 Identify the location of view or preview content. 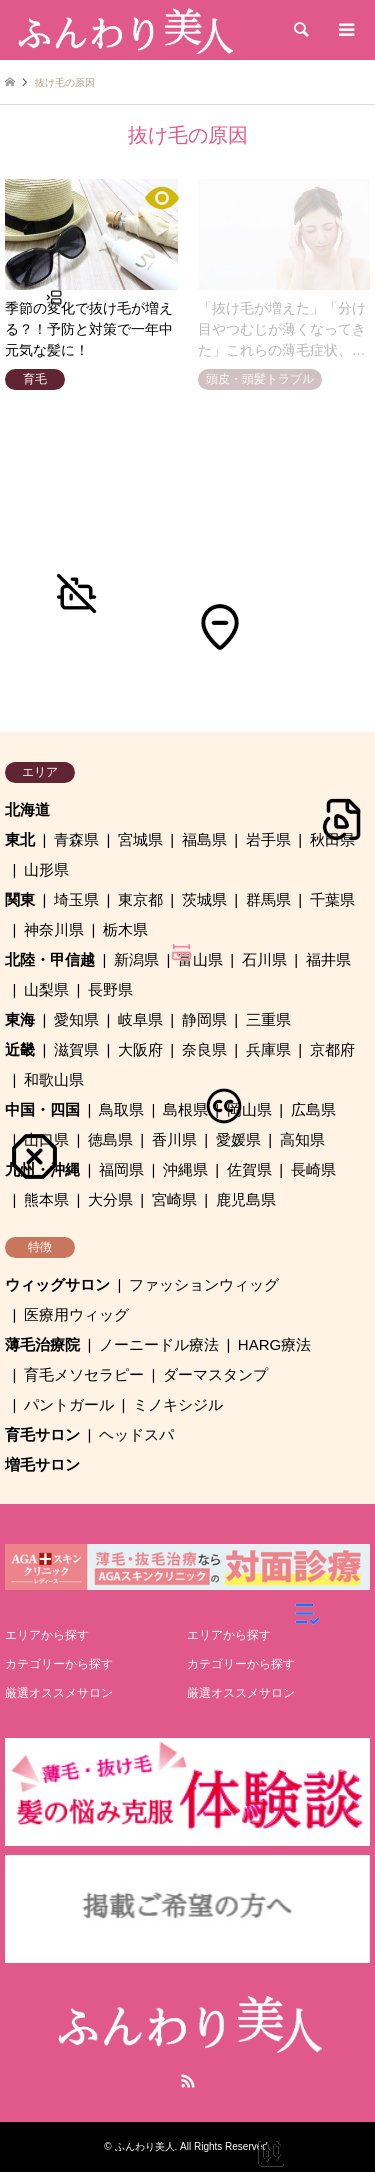
(162, 198).